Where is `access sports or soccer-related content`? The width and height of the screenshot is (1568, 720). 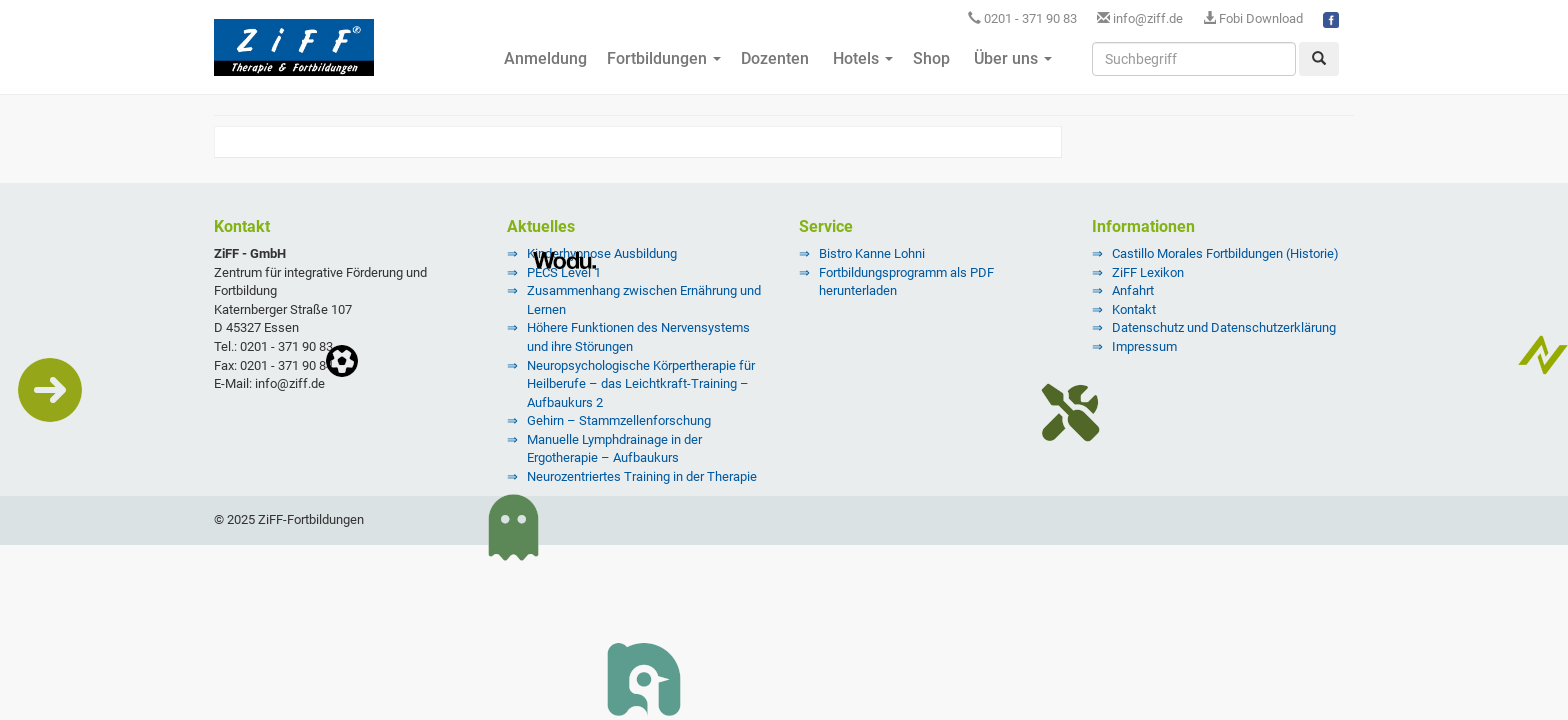
access sports or soccer-related content is located at coordinates (342, 361).